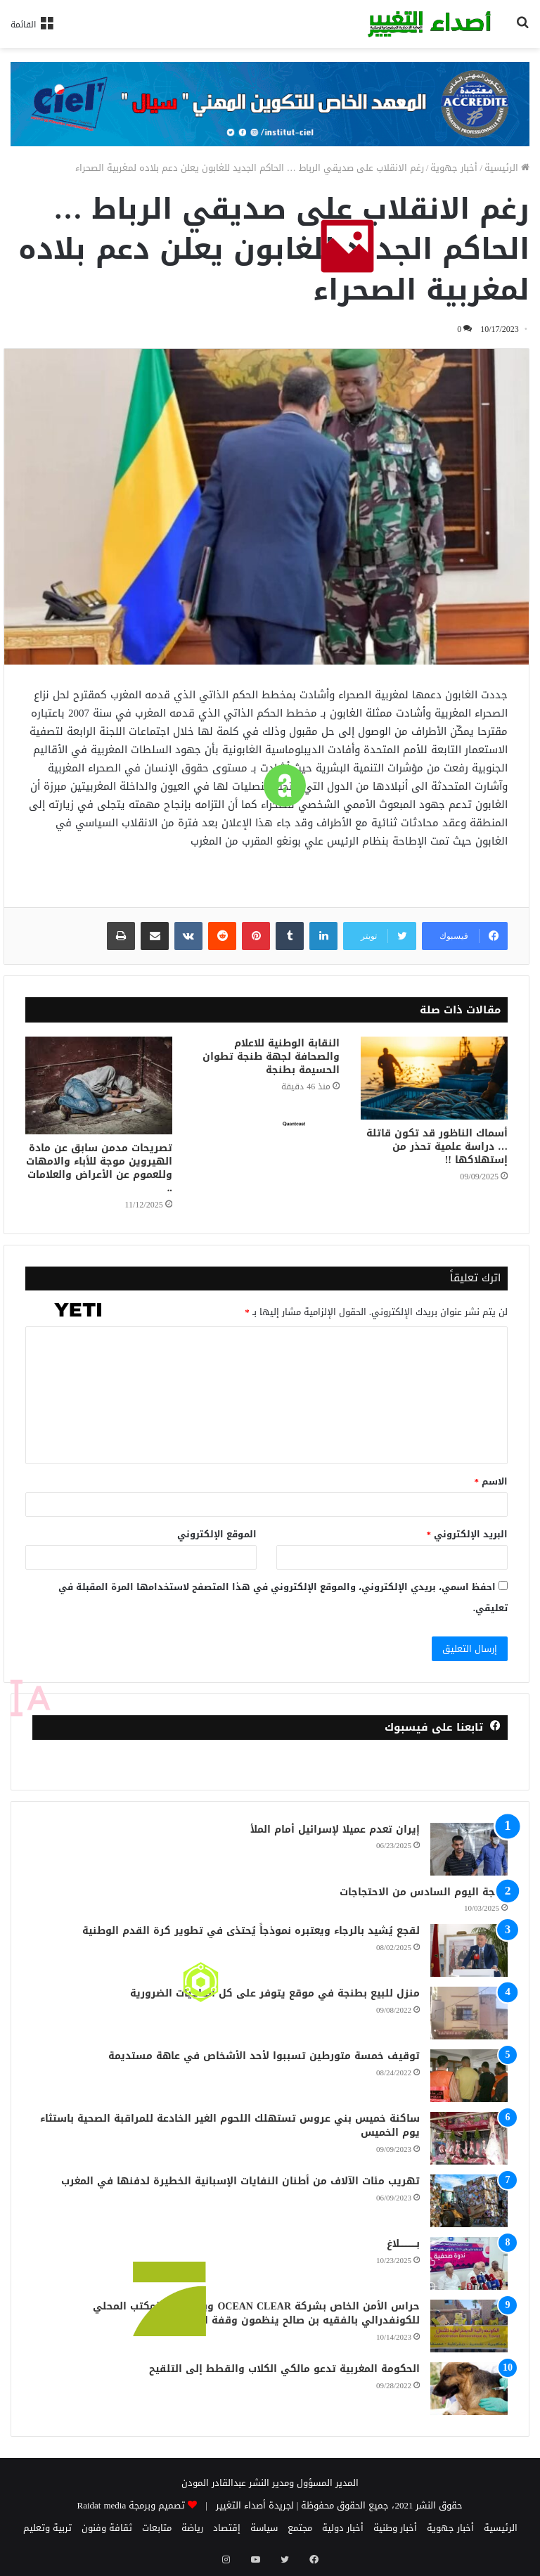  I want to click on view image or photo, so click(347, 246).